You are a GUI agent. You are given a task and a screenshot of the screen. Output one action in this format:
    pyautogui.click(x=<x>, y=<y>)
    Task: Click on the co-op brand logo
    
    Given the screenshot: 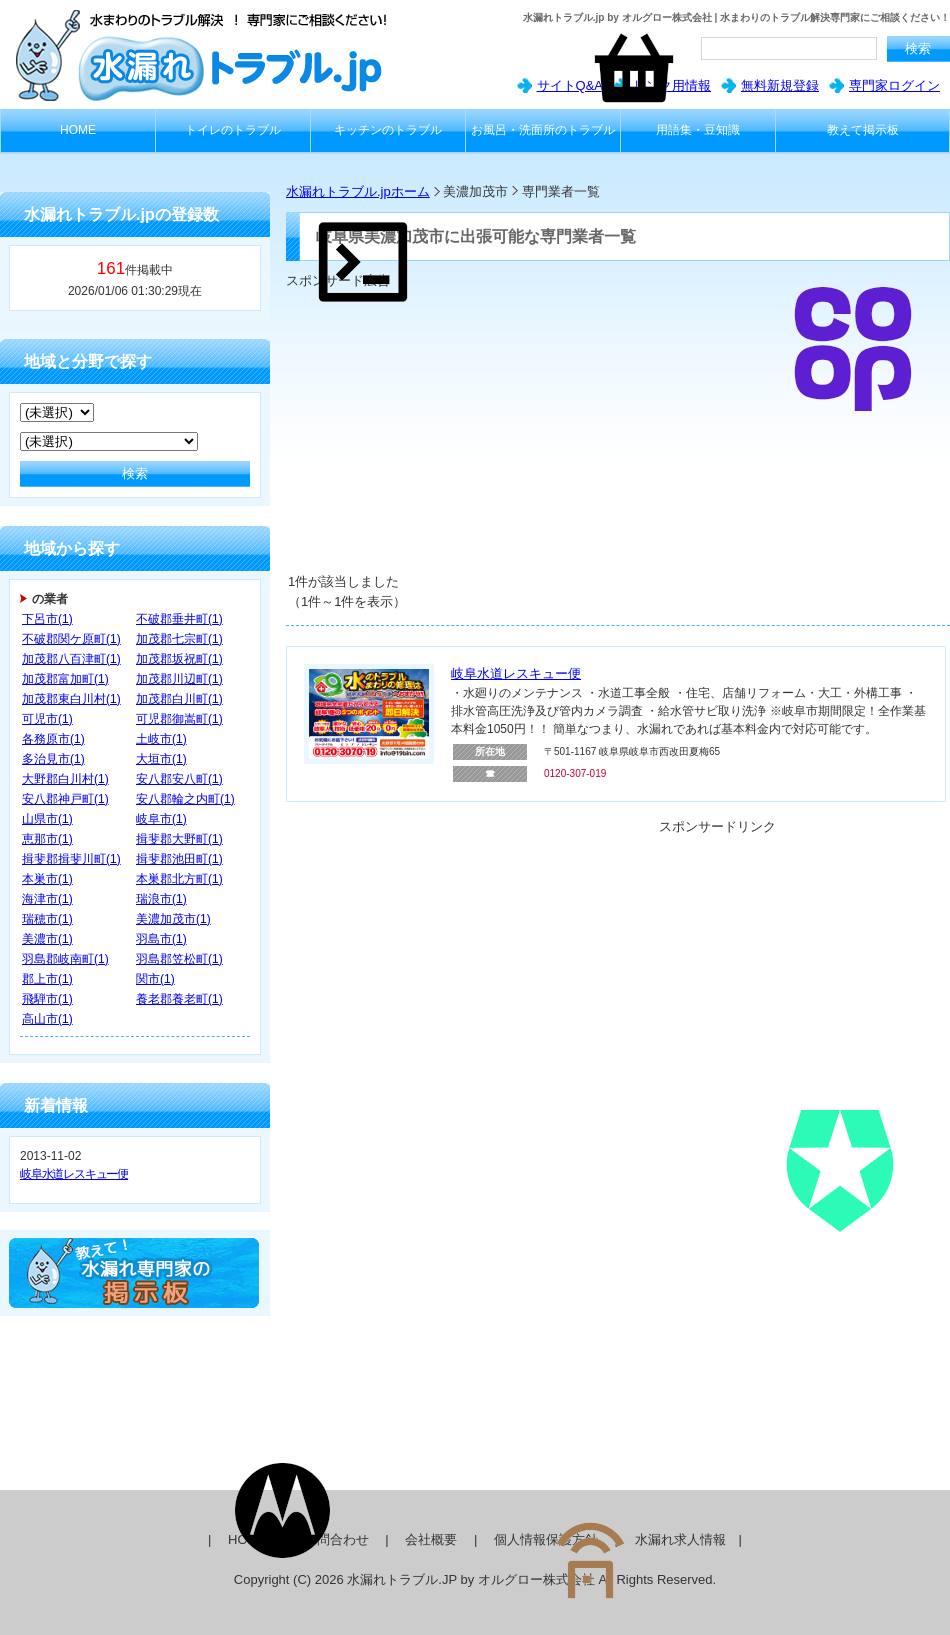 What is the action you would take?
    pyautogui.click(x=853, y=349)
    